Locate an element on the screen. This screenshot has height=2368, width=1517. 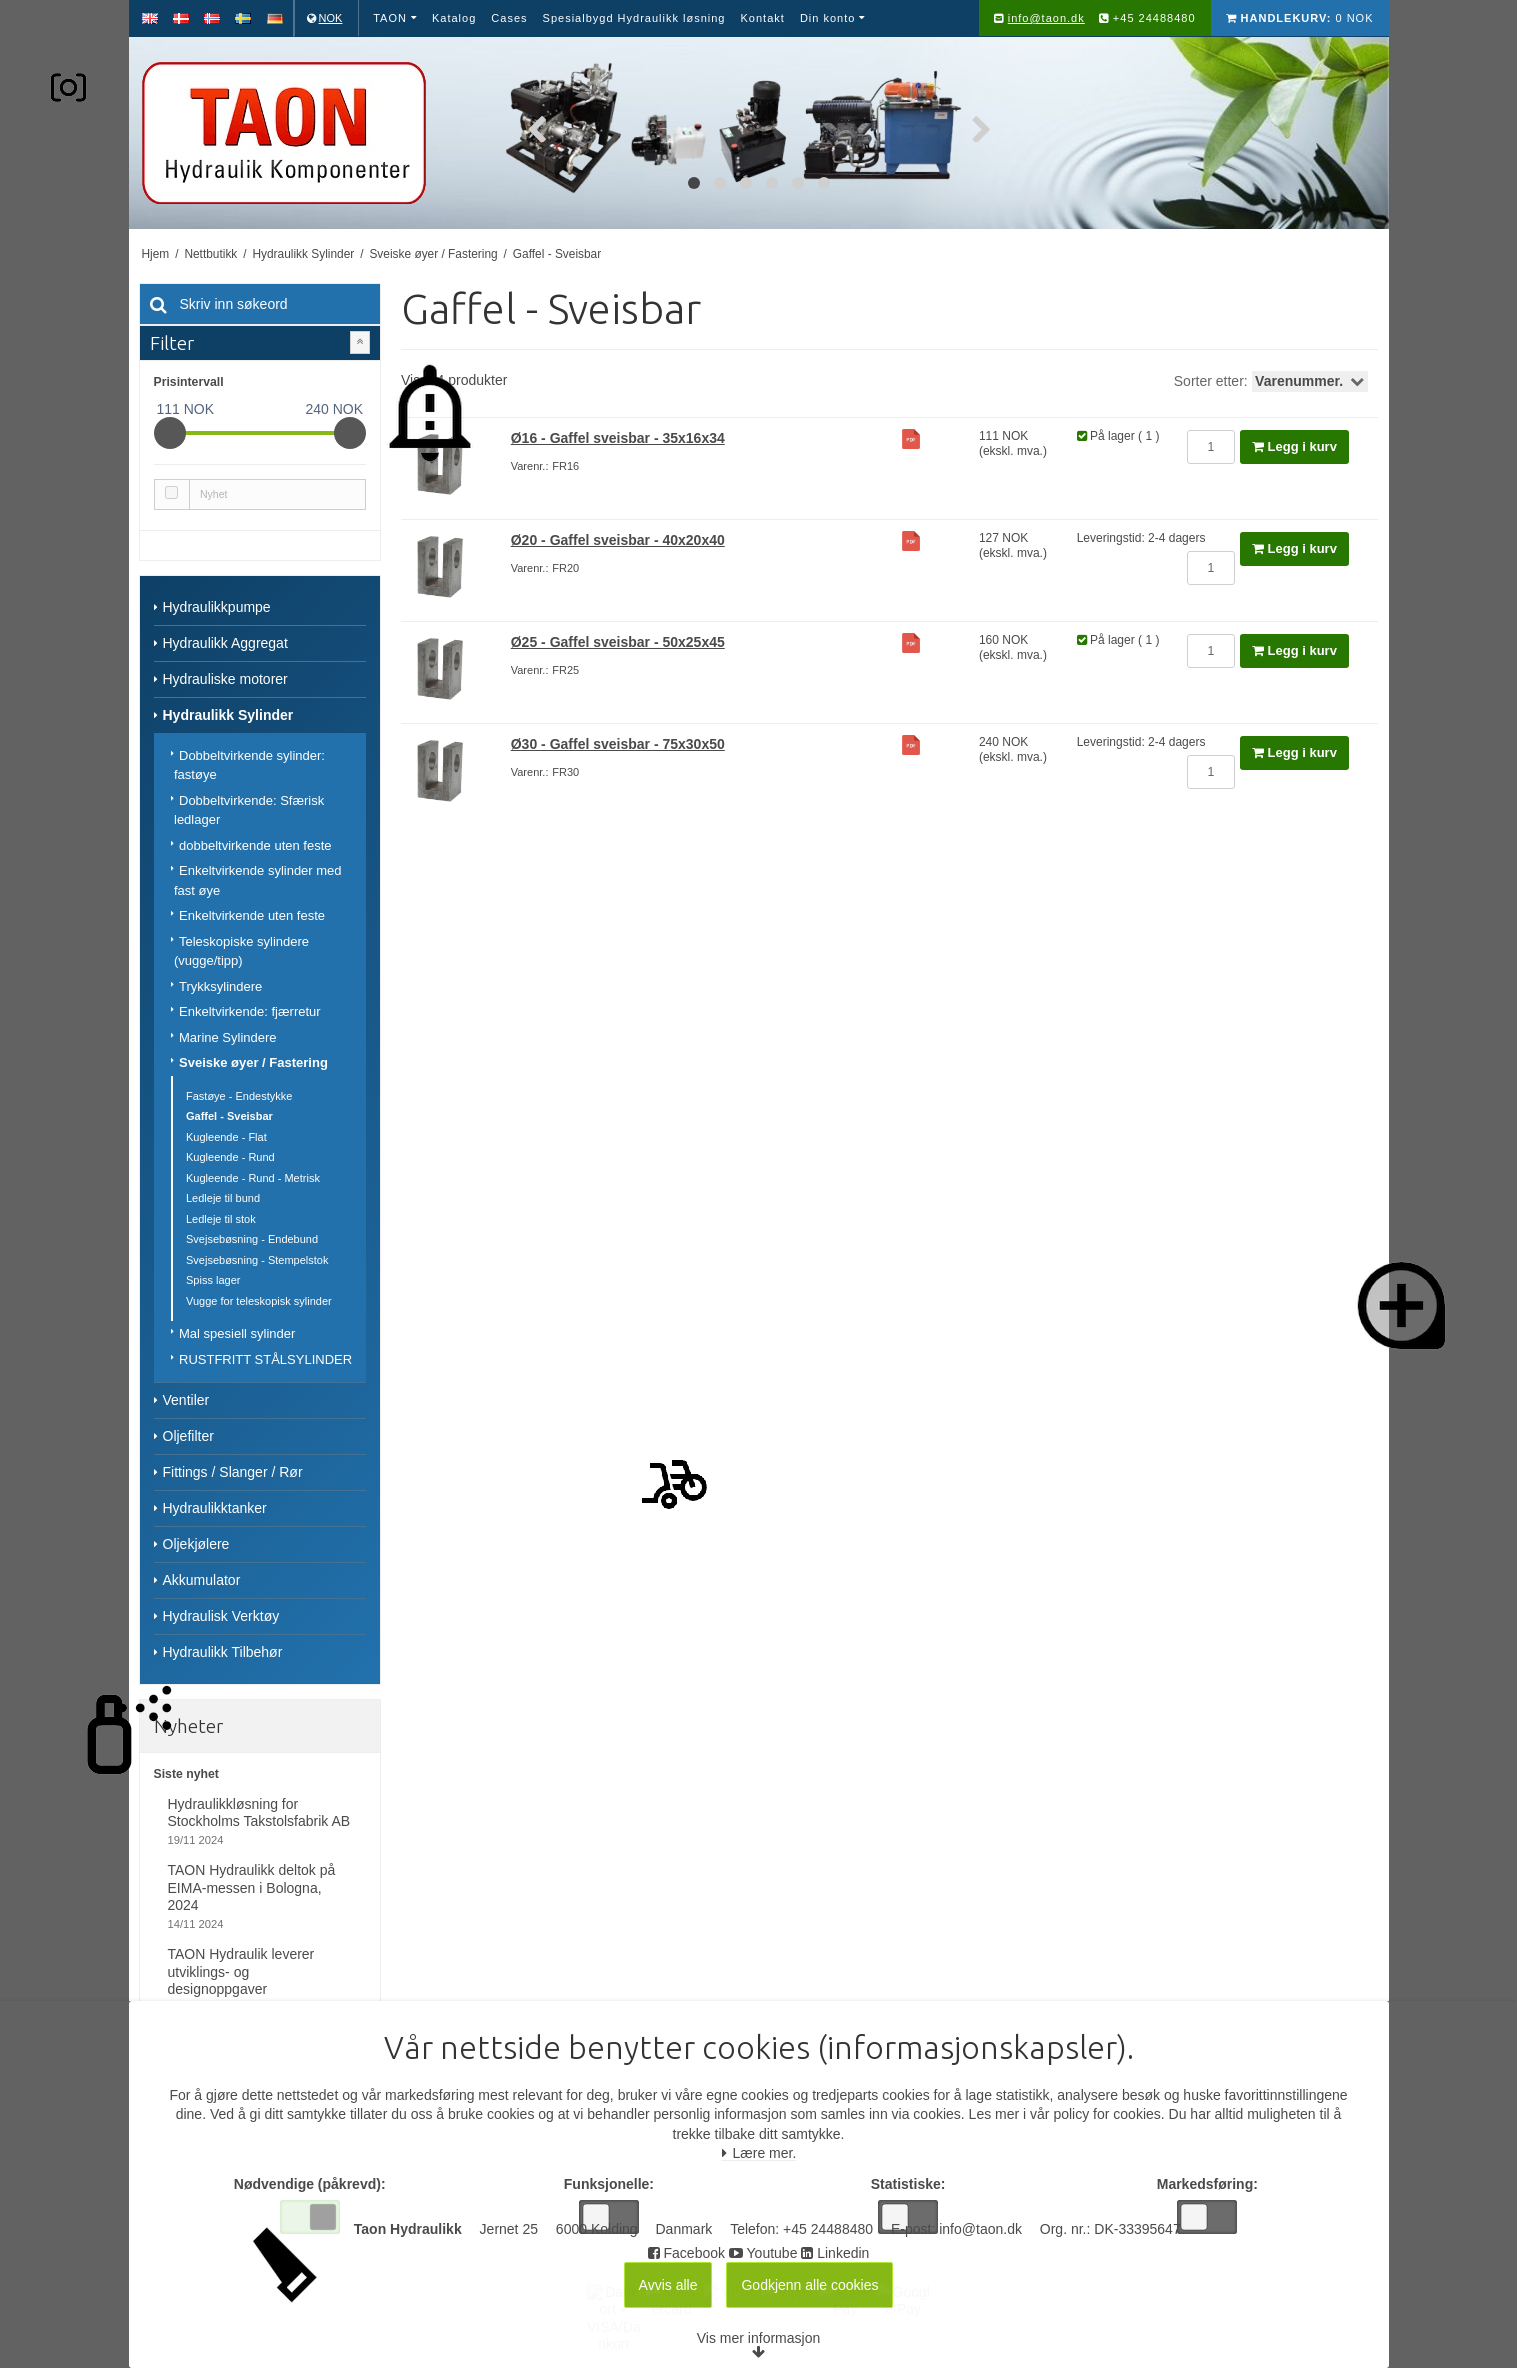
view bike and scooter rental options is located at coordinates (674, 1484).